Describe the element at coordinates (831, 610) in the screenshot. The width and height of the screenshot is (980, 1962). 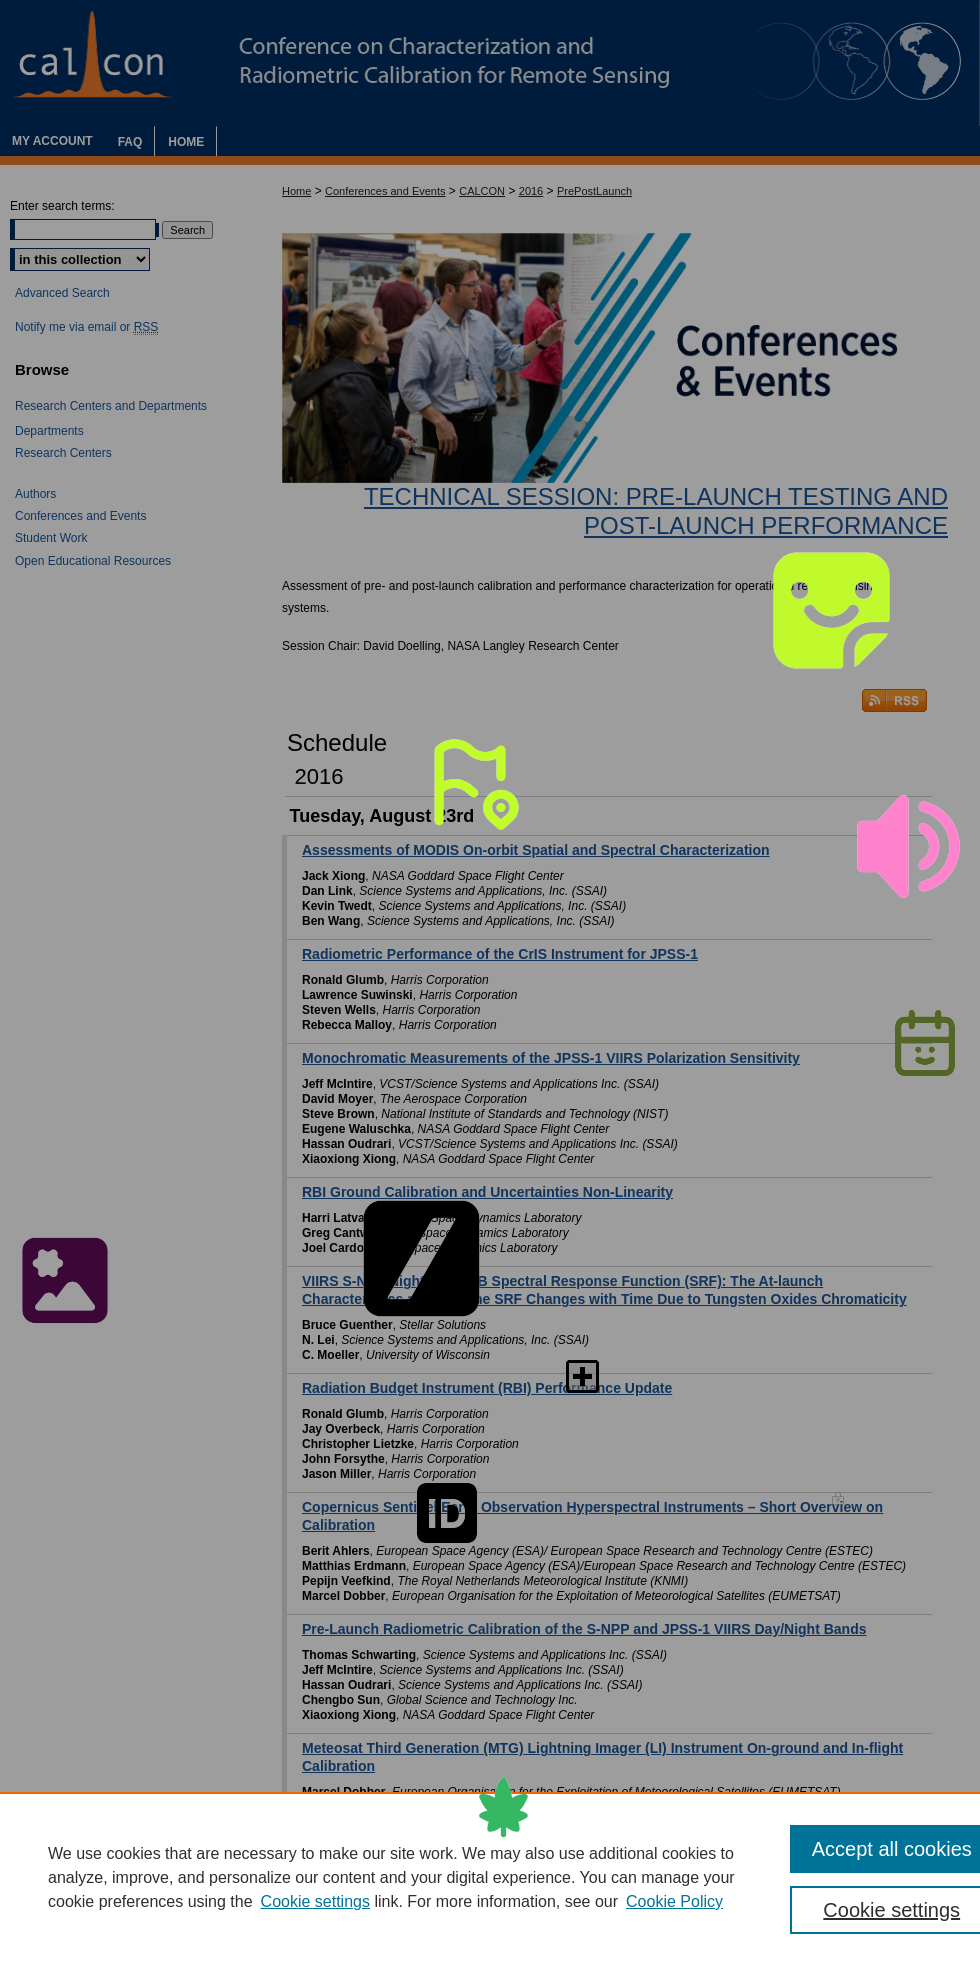
I see `open sticker picker` at that location.